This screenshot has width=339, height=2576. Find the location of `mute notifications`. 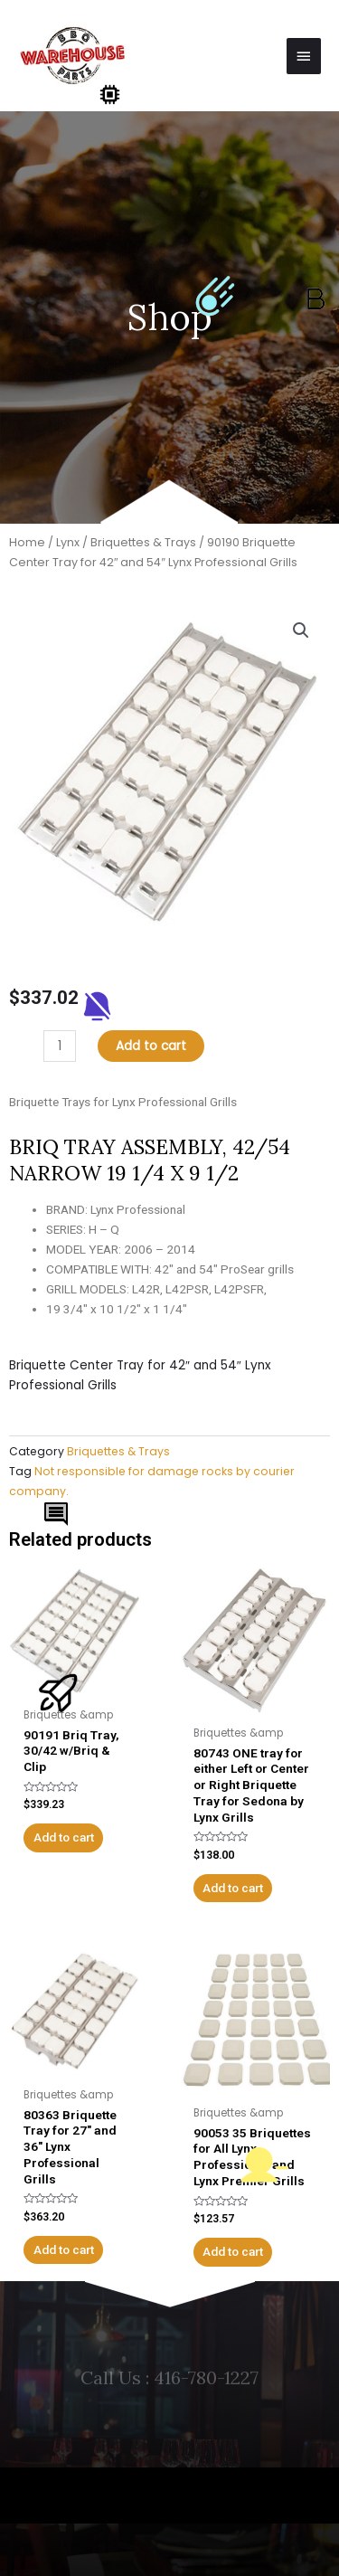

mute notifications is located at coordinates (97, 1006).